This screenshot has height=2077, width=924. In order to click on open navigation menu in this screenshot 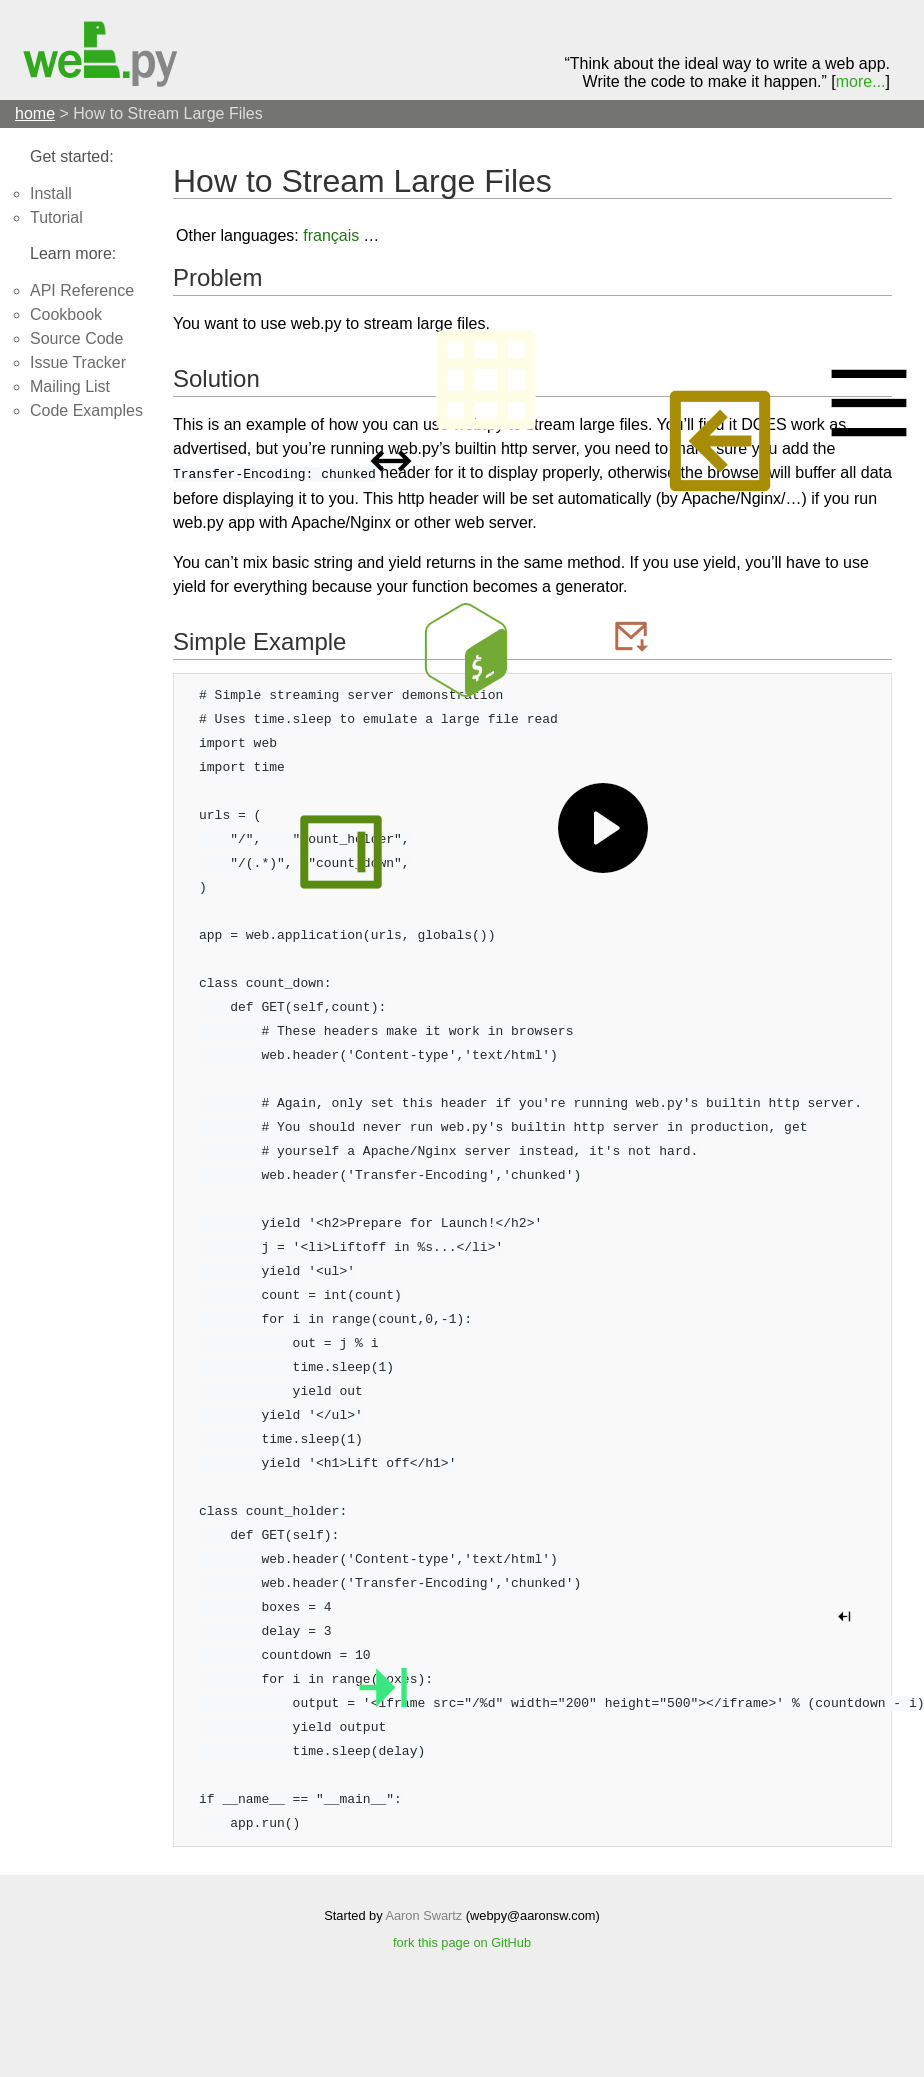, I will do `click(869, 403)`.